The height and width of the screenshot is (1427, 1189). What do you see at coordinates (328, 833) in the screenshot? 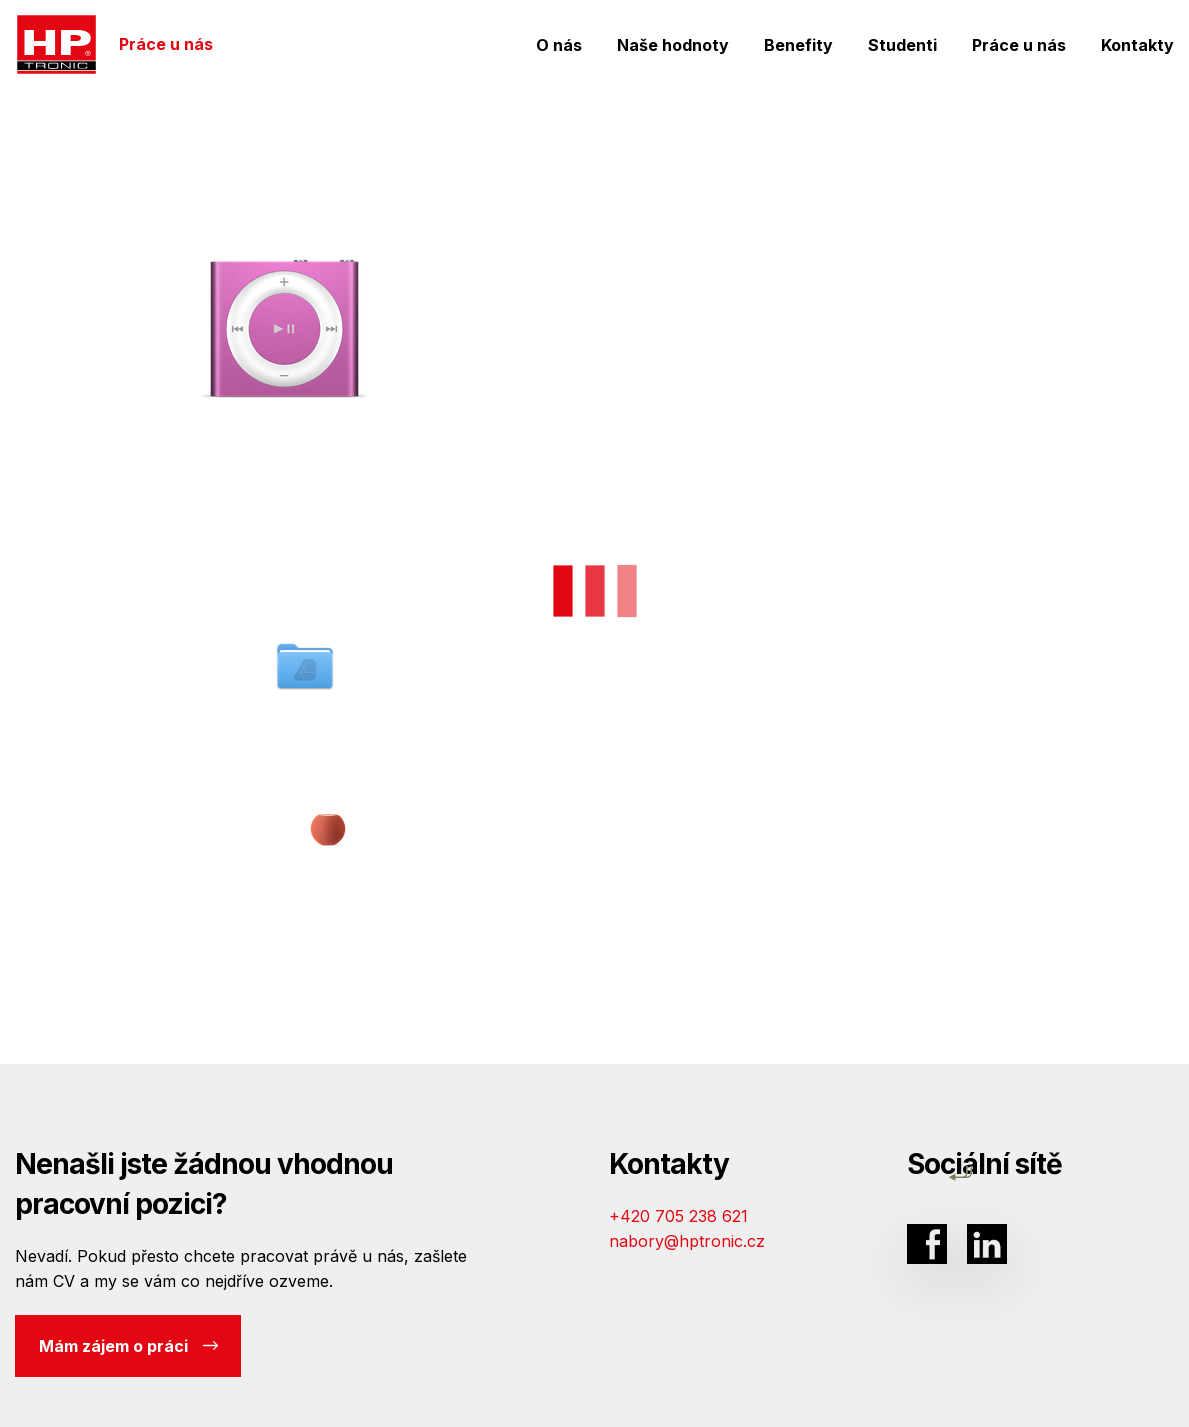
I see `HomePod mini smart speaker in orange` at bounding box center [328, 833].